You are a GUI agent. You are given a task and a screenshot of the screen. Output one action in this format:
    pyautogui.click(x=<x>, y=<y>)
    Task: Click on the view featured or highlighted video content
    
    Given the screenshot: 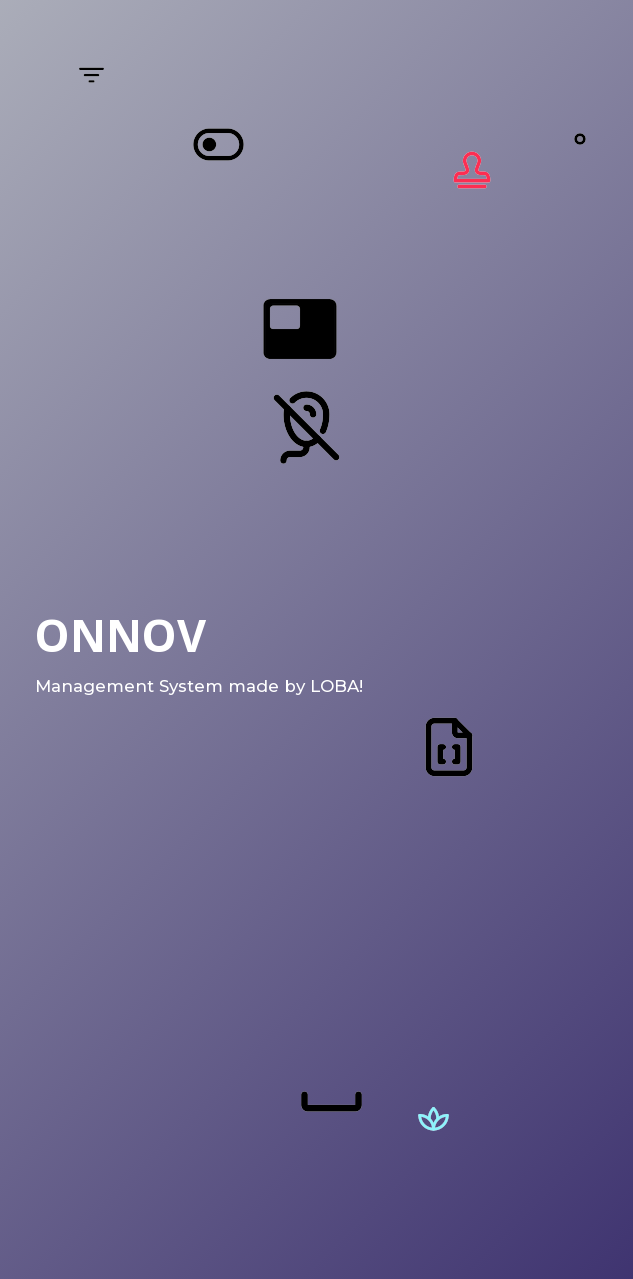 What is the action you would take?
    pyautogui.click(x=300, y=329)
    